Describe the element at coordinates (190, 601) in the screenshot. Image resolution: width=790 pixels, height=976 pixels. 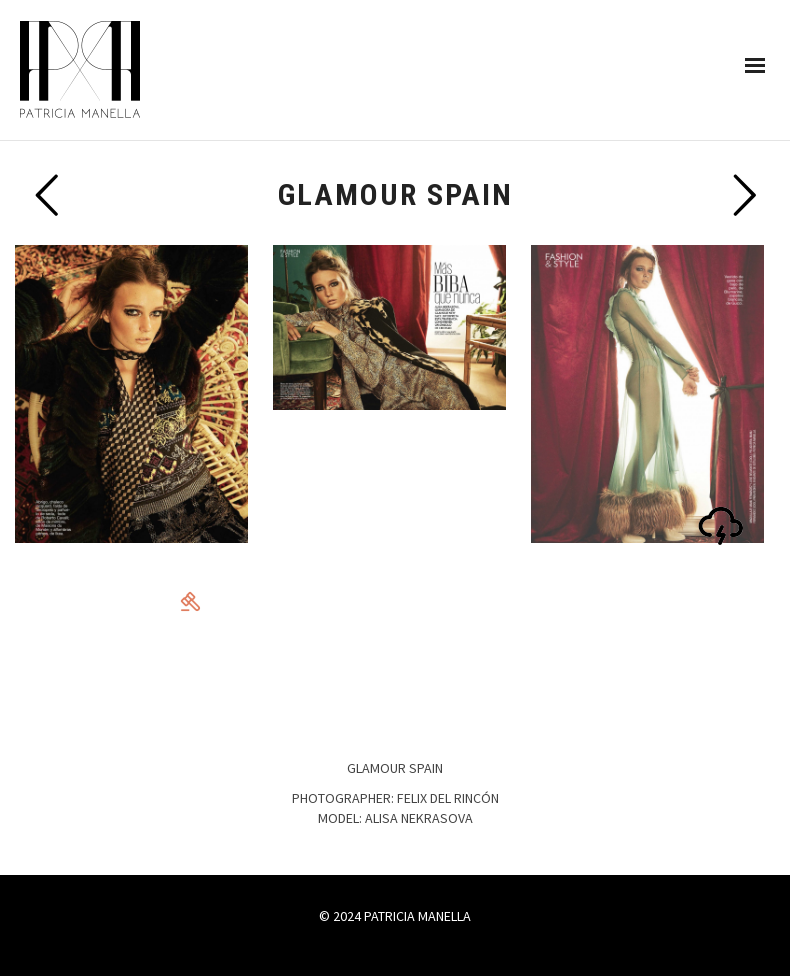
I see `access legal or court-related information` at that location.